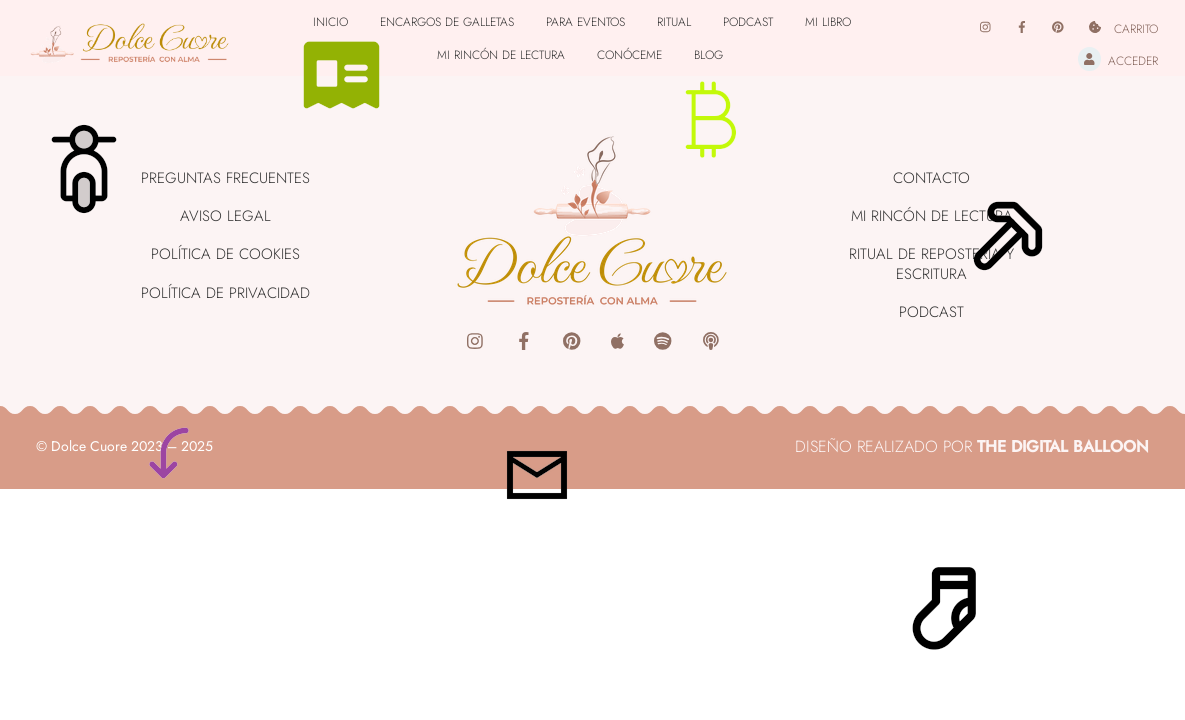 Image resolution: width=1185 pixels, height=720 pixels. I want to click on go back and down in navigation, so click(169, 453).